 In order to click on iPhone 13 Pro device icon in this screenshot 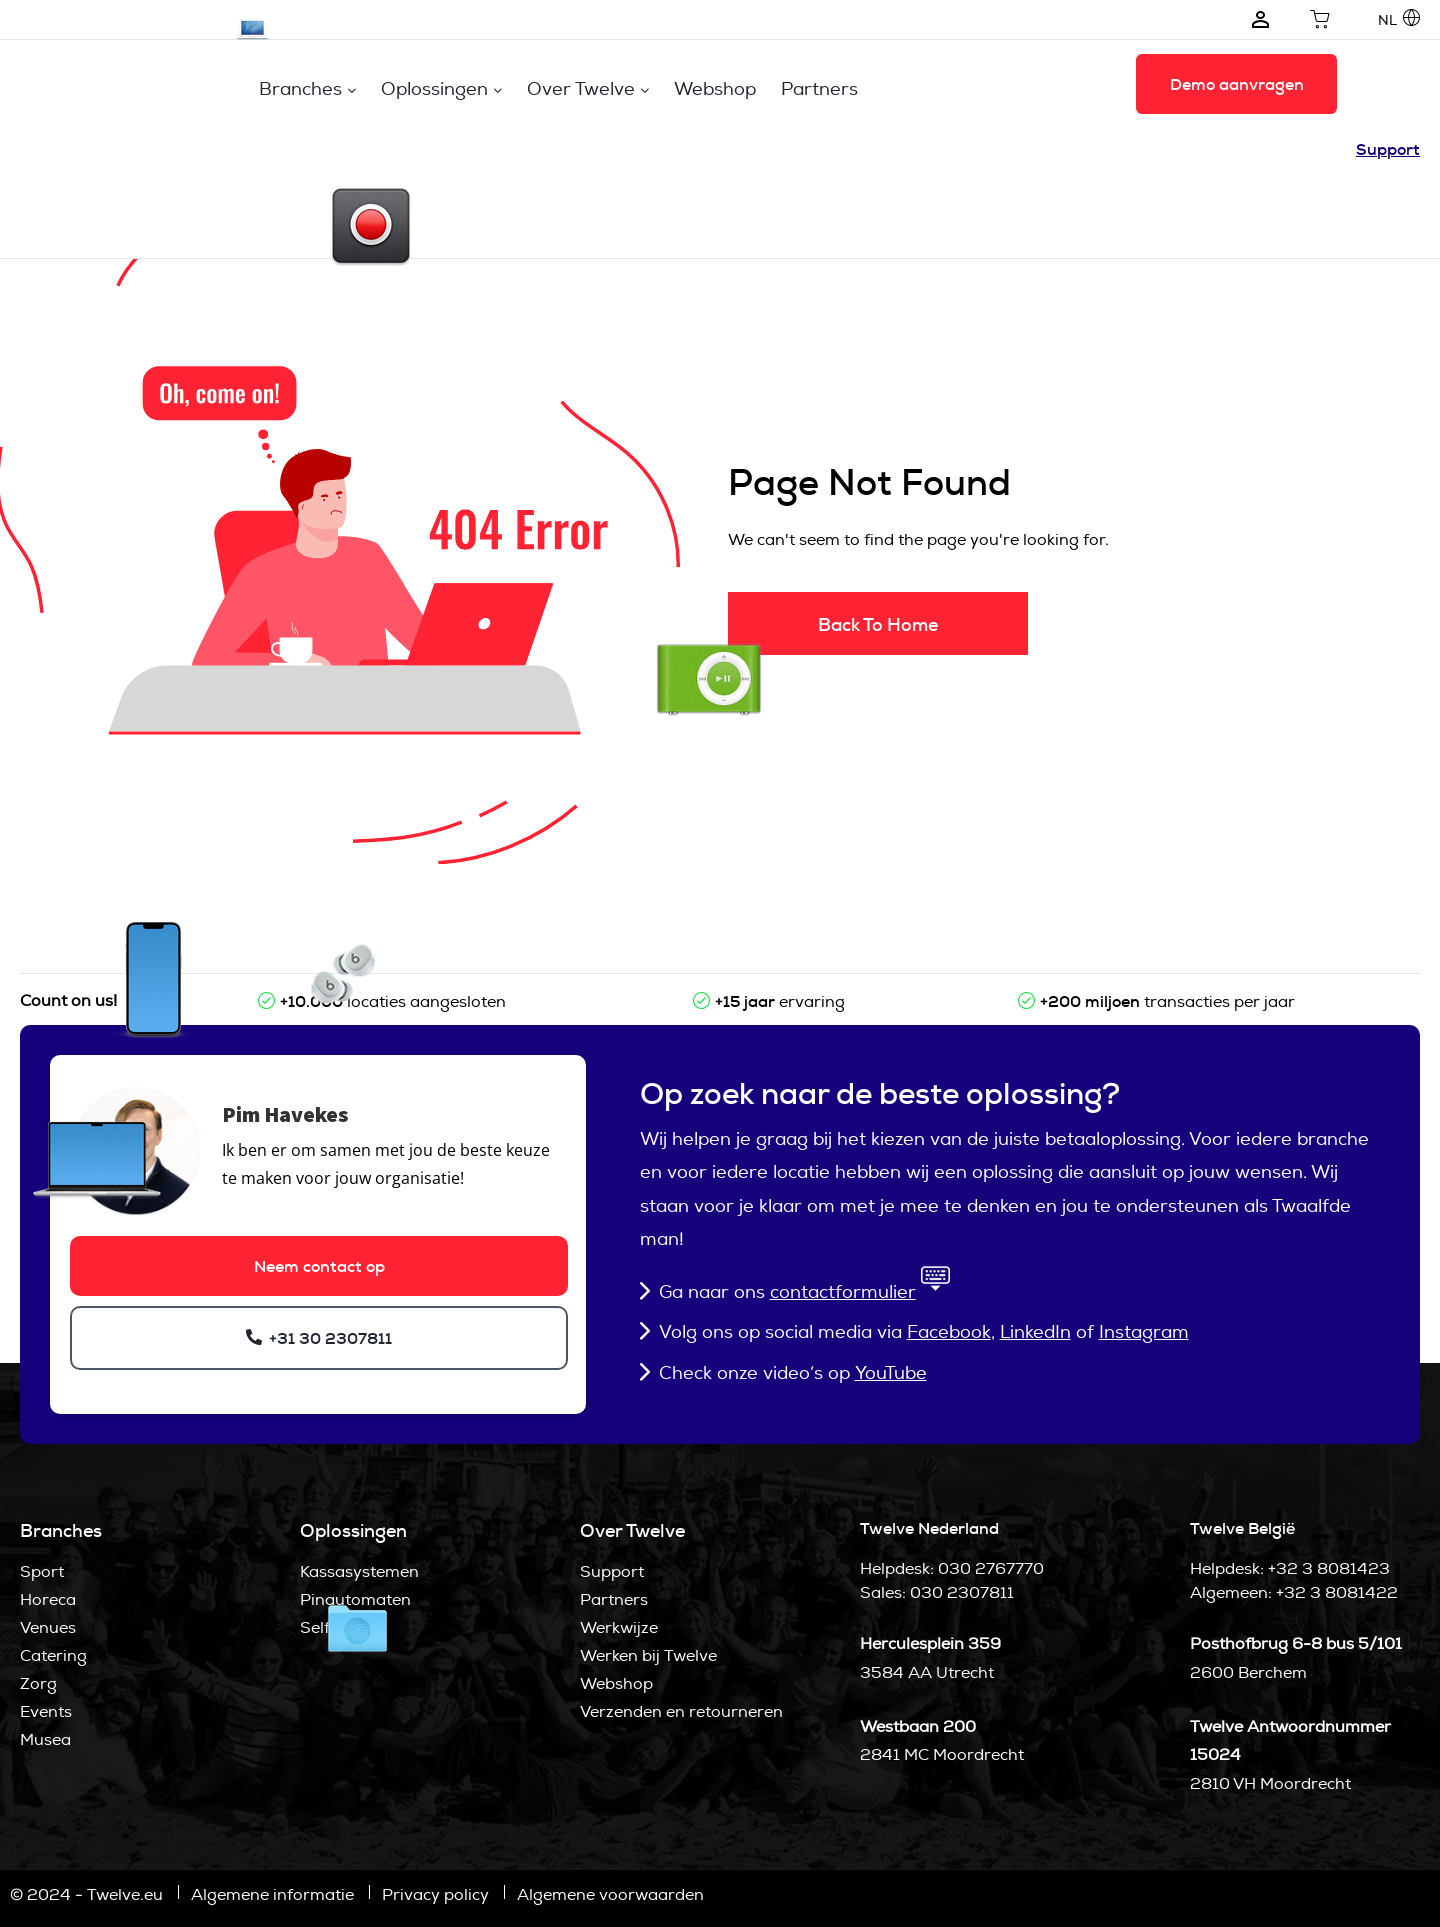, I will do `click(153, 980)`.